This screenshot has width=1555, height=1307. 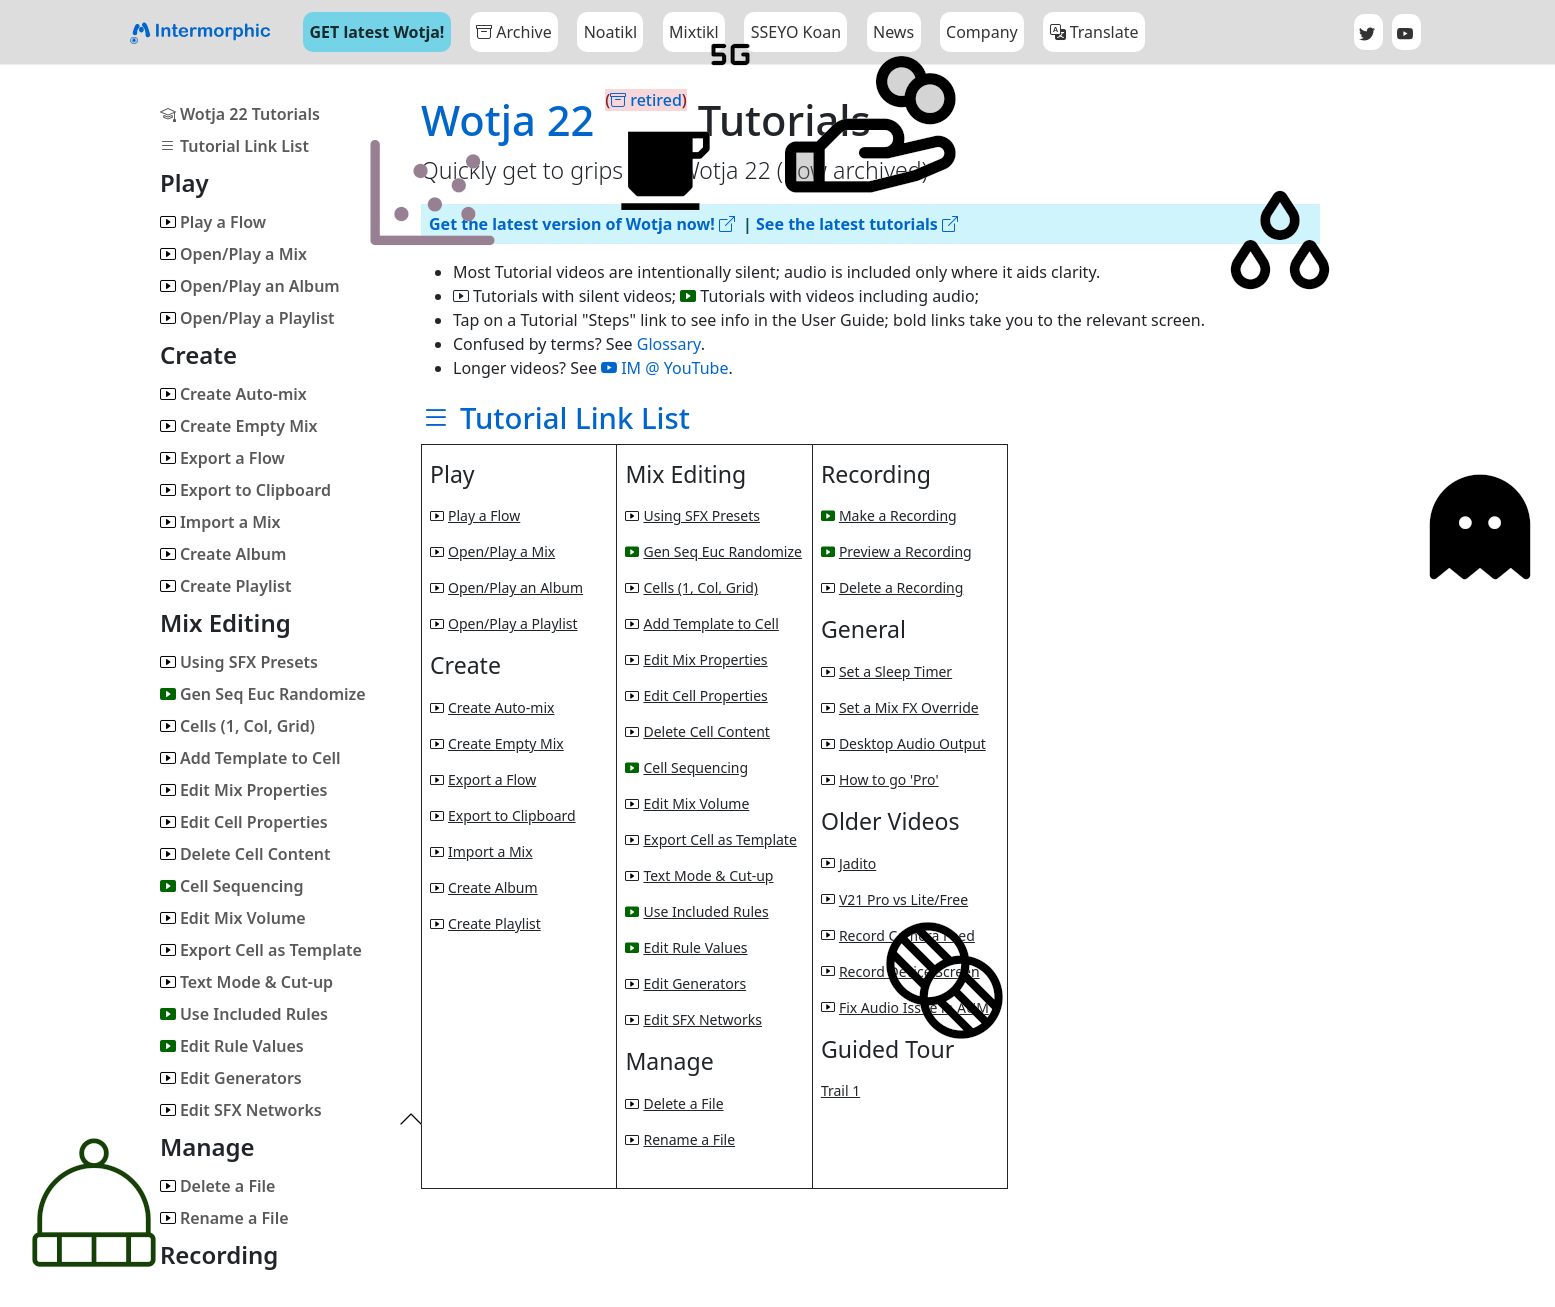 I want to click on find nearby coffee shops or cafes, so click(x=665, y=172).